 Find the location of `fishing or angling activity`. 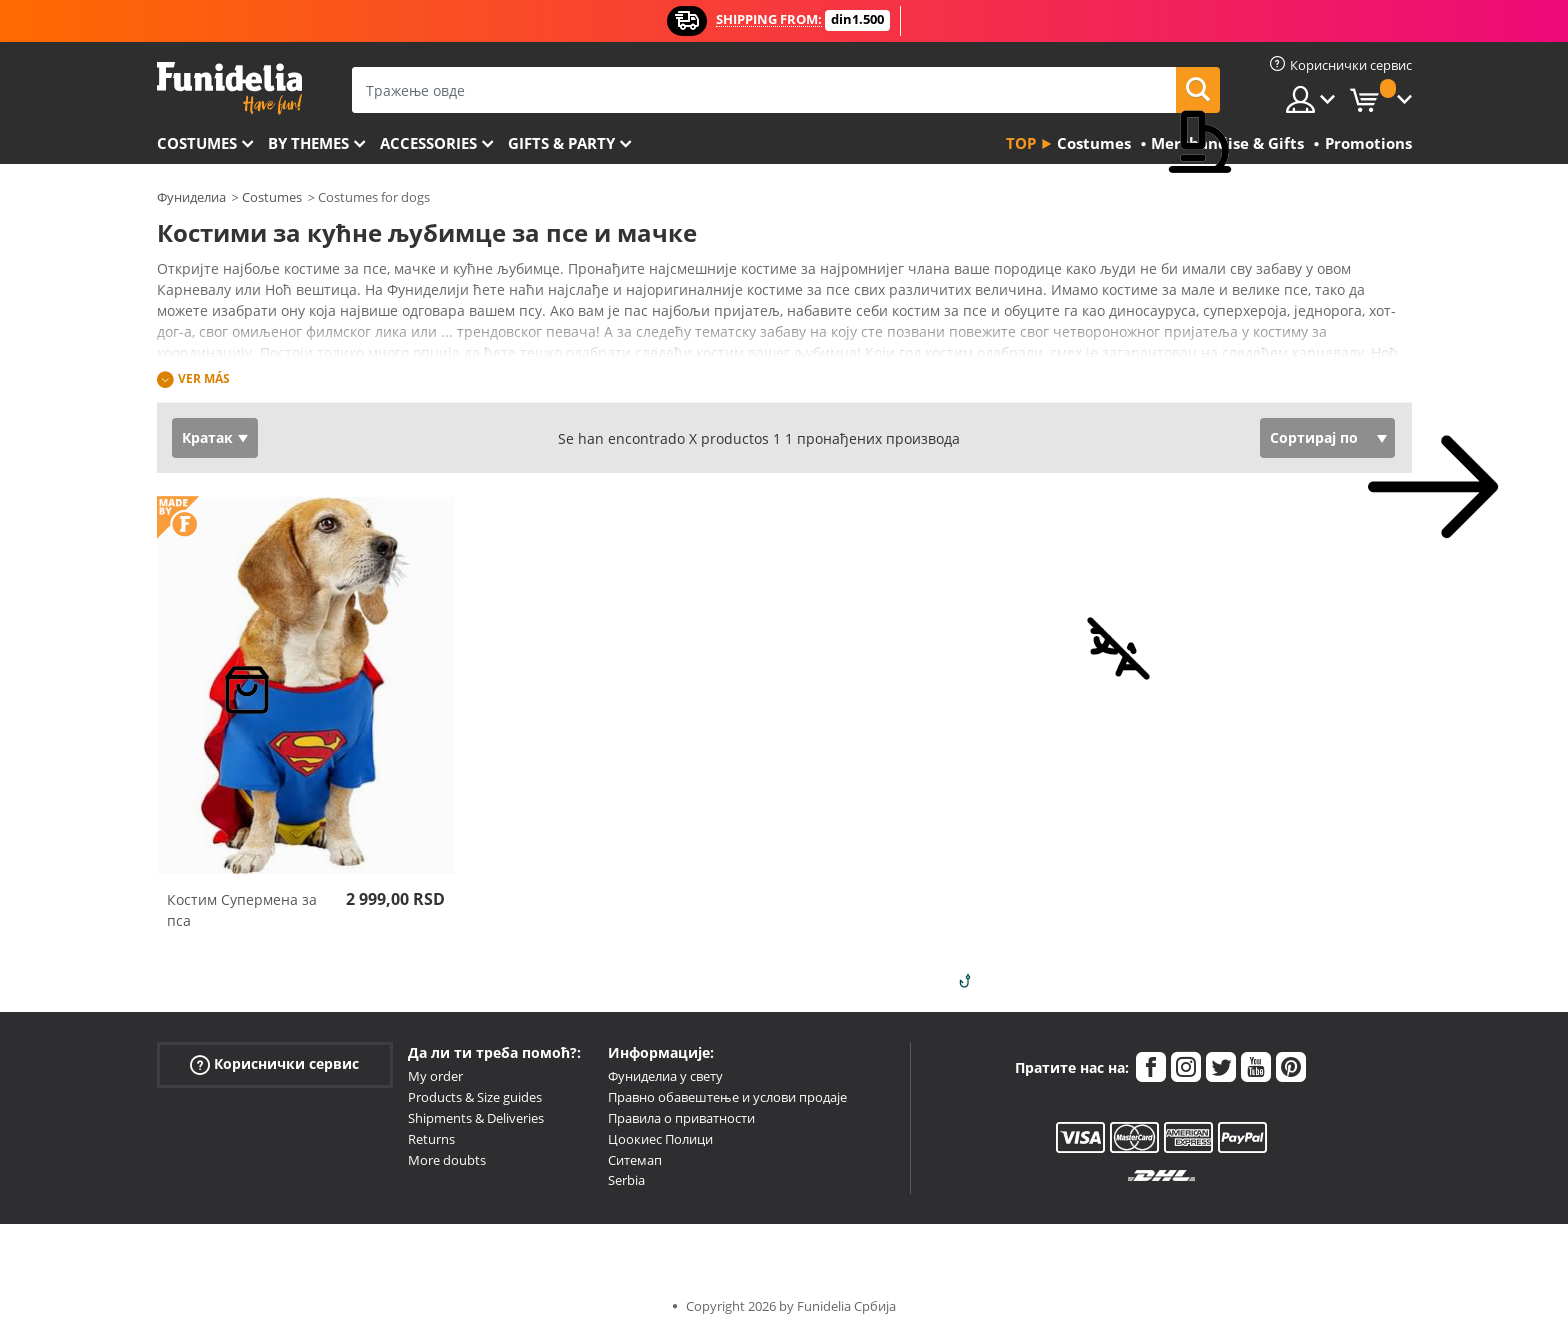

fishing or angling activity is located at coordinates (965, 981).